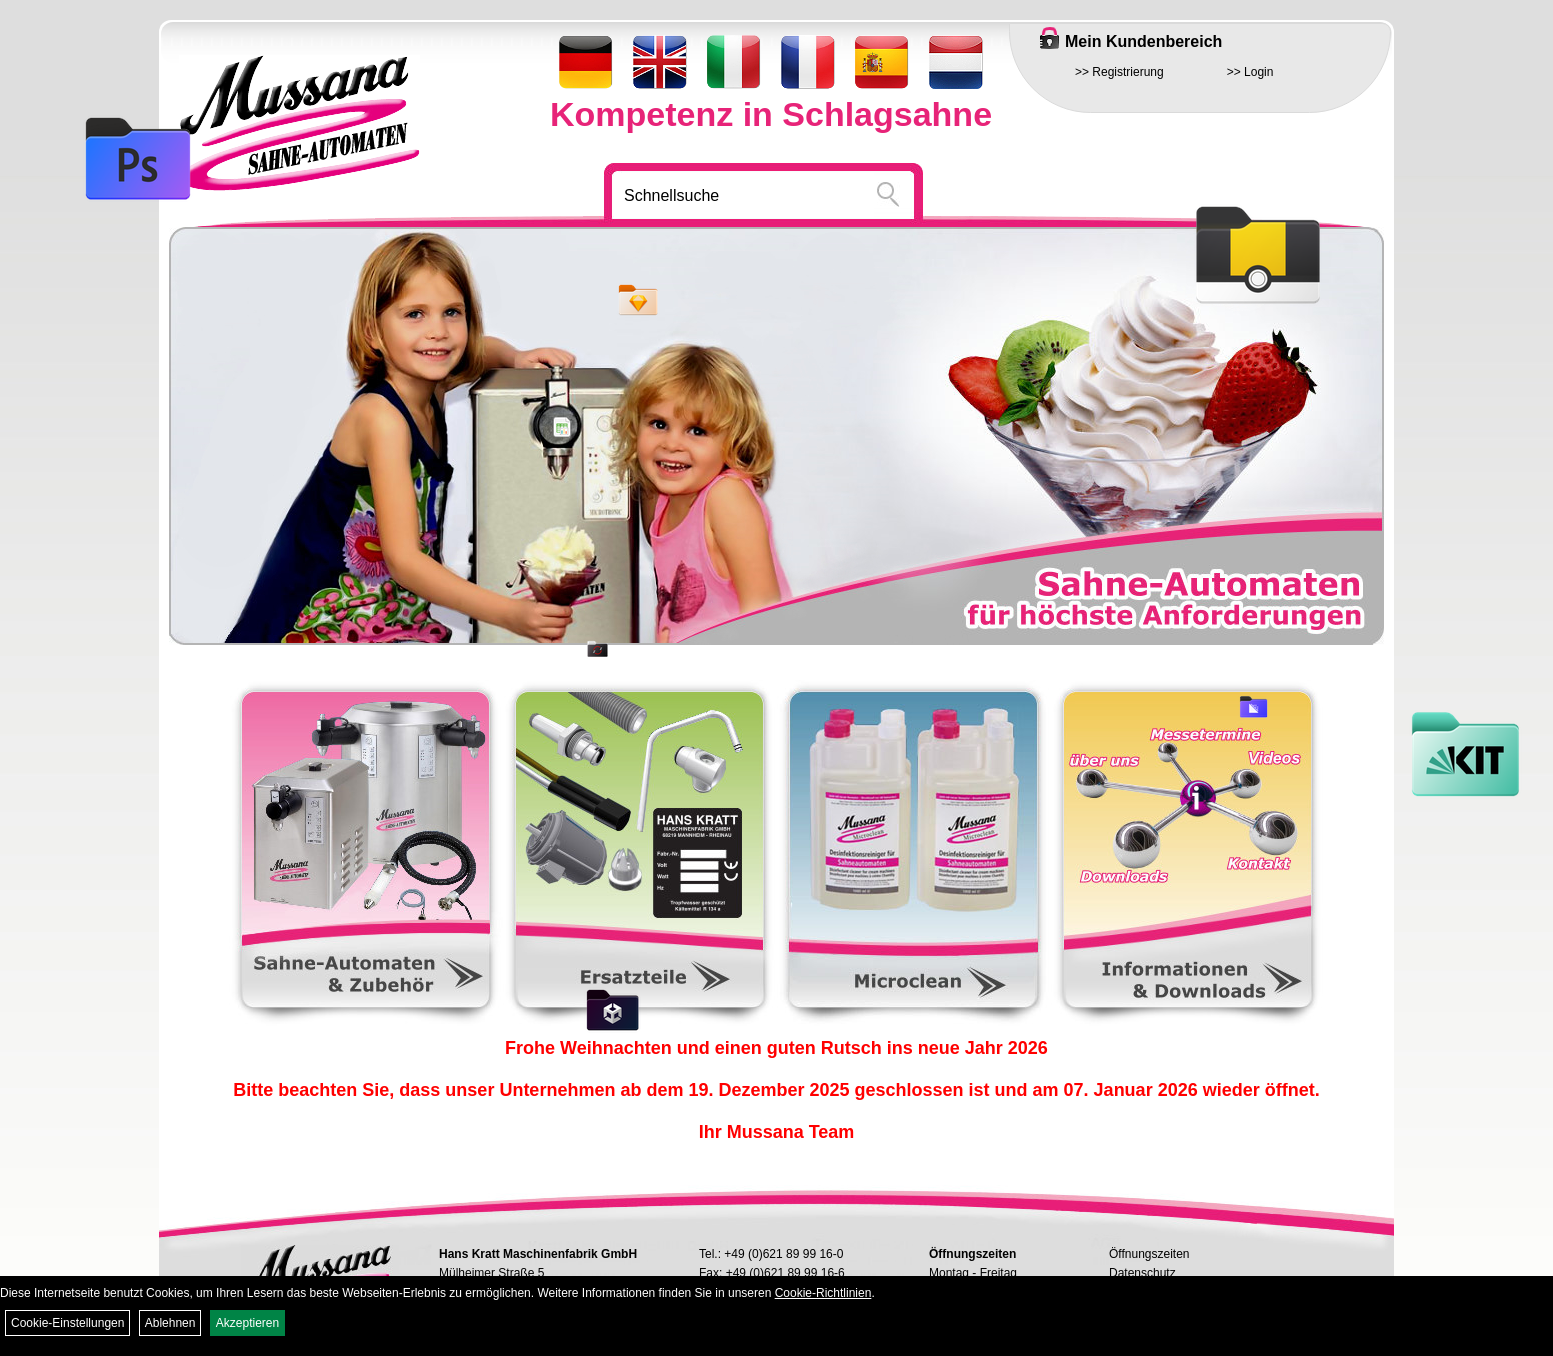 This screenshot has height=1356, width=1553. I want to click on open KIT (Karlsruhe Institute of Technology) project folder, so click(1465, 757).